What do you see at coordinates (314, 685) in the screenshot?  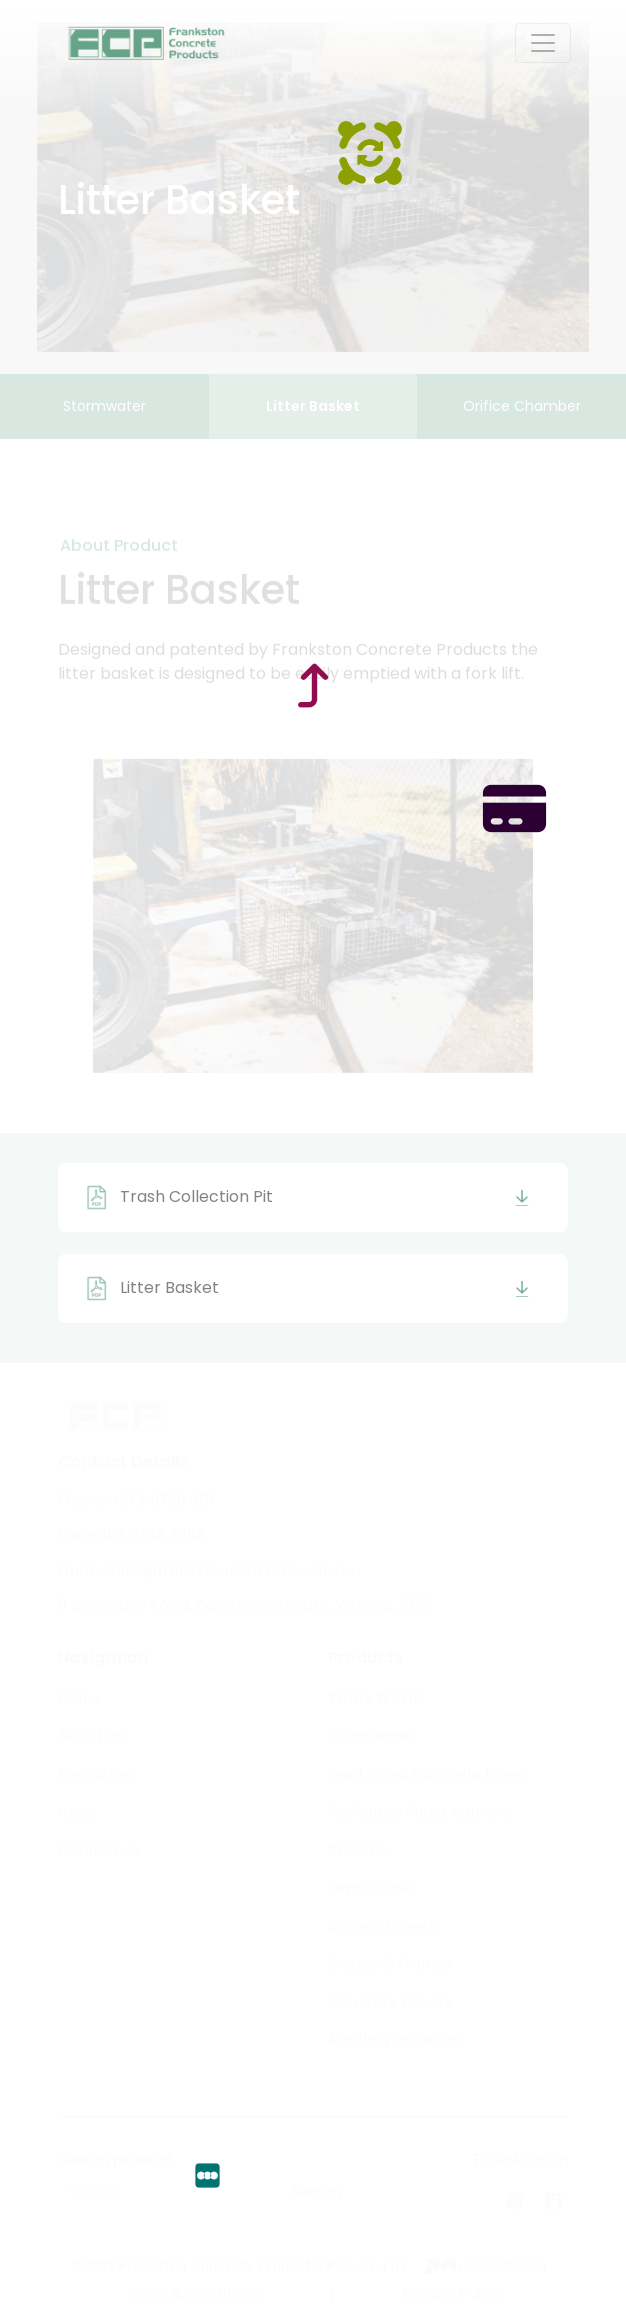 I see `reply to a message or comment` at bounding box center [314, 685].